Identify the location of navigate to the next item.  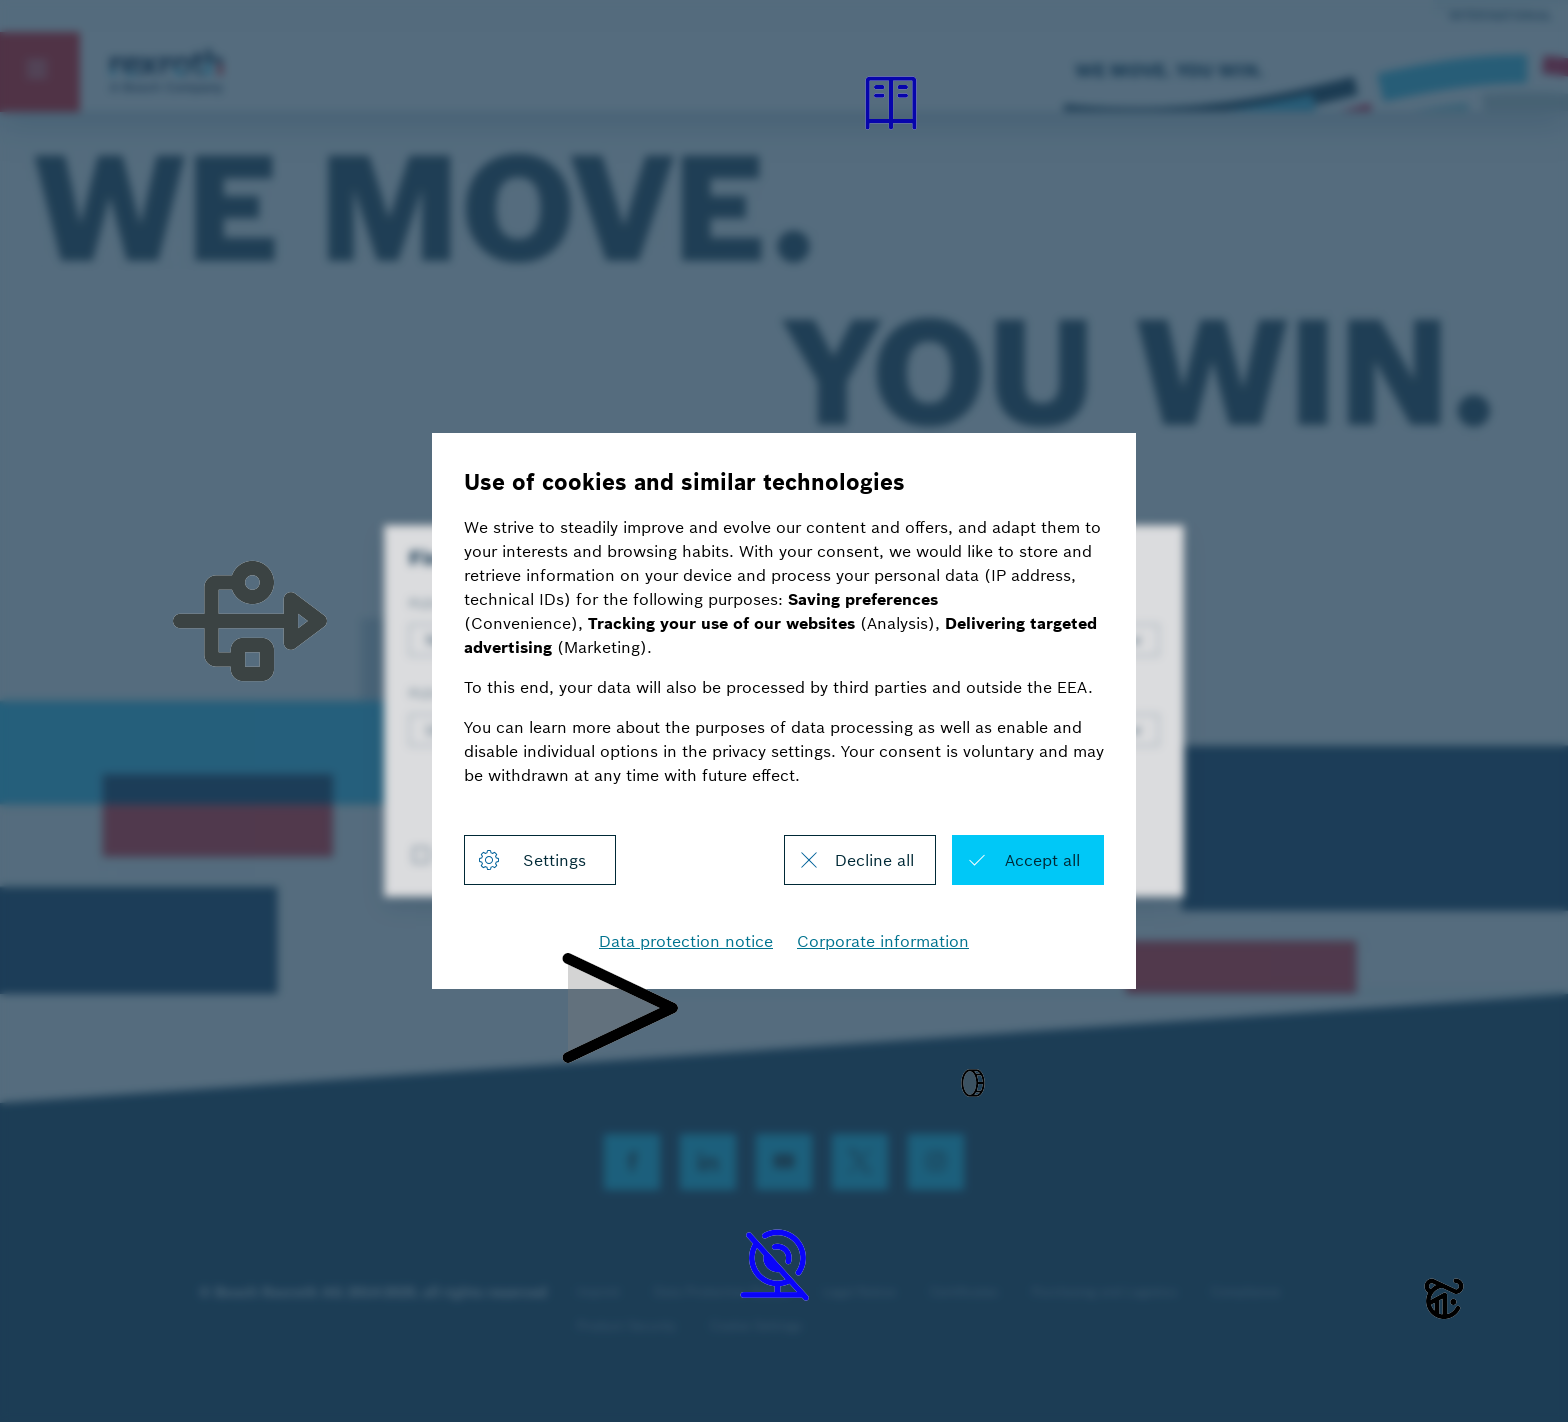
(612, 1008).